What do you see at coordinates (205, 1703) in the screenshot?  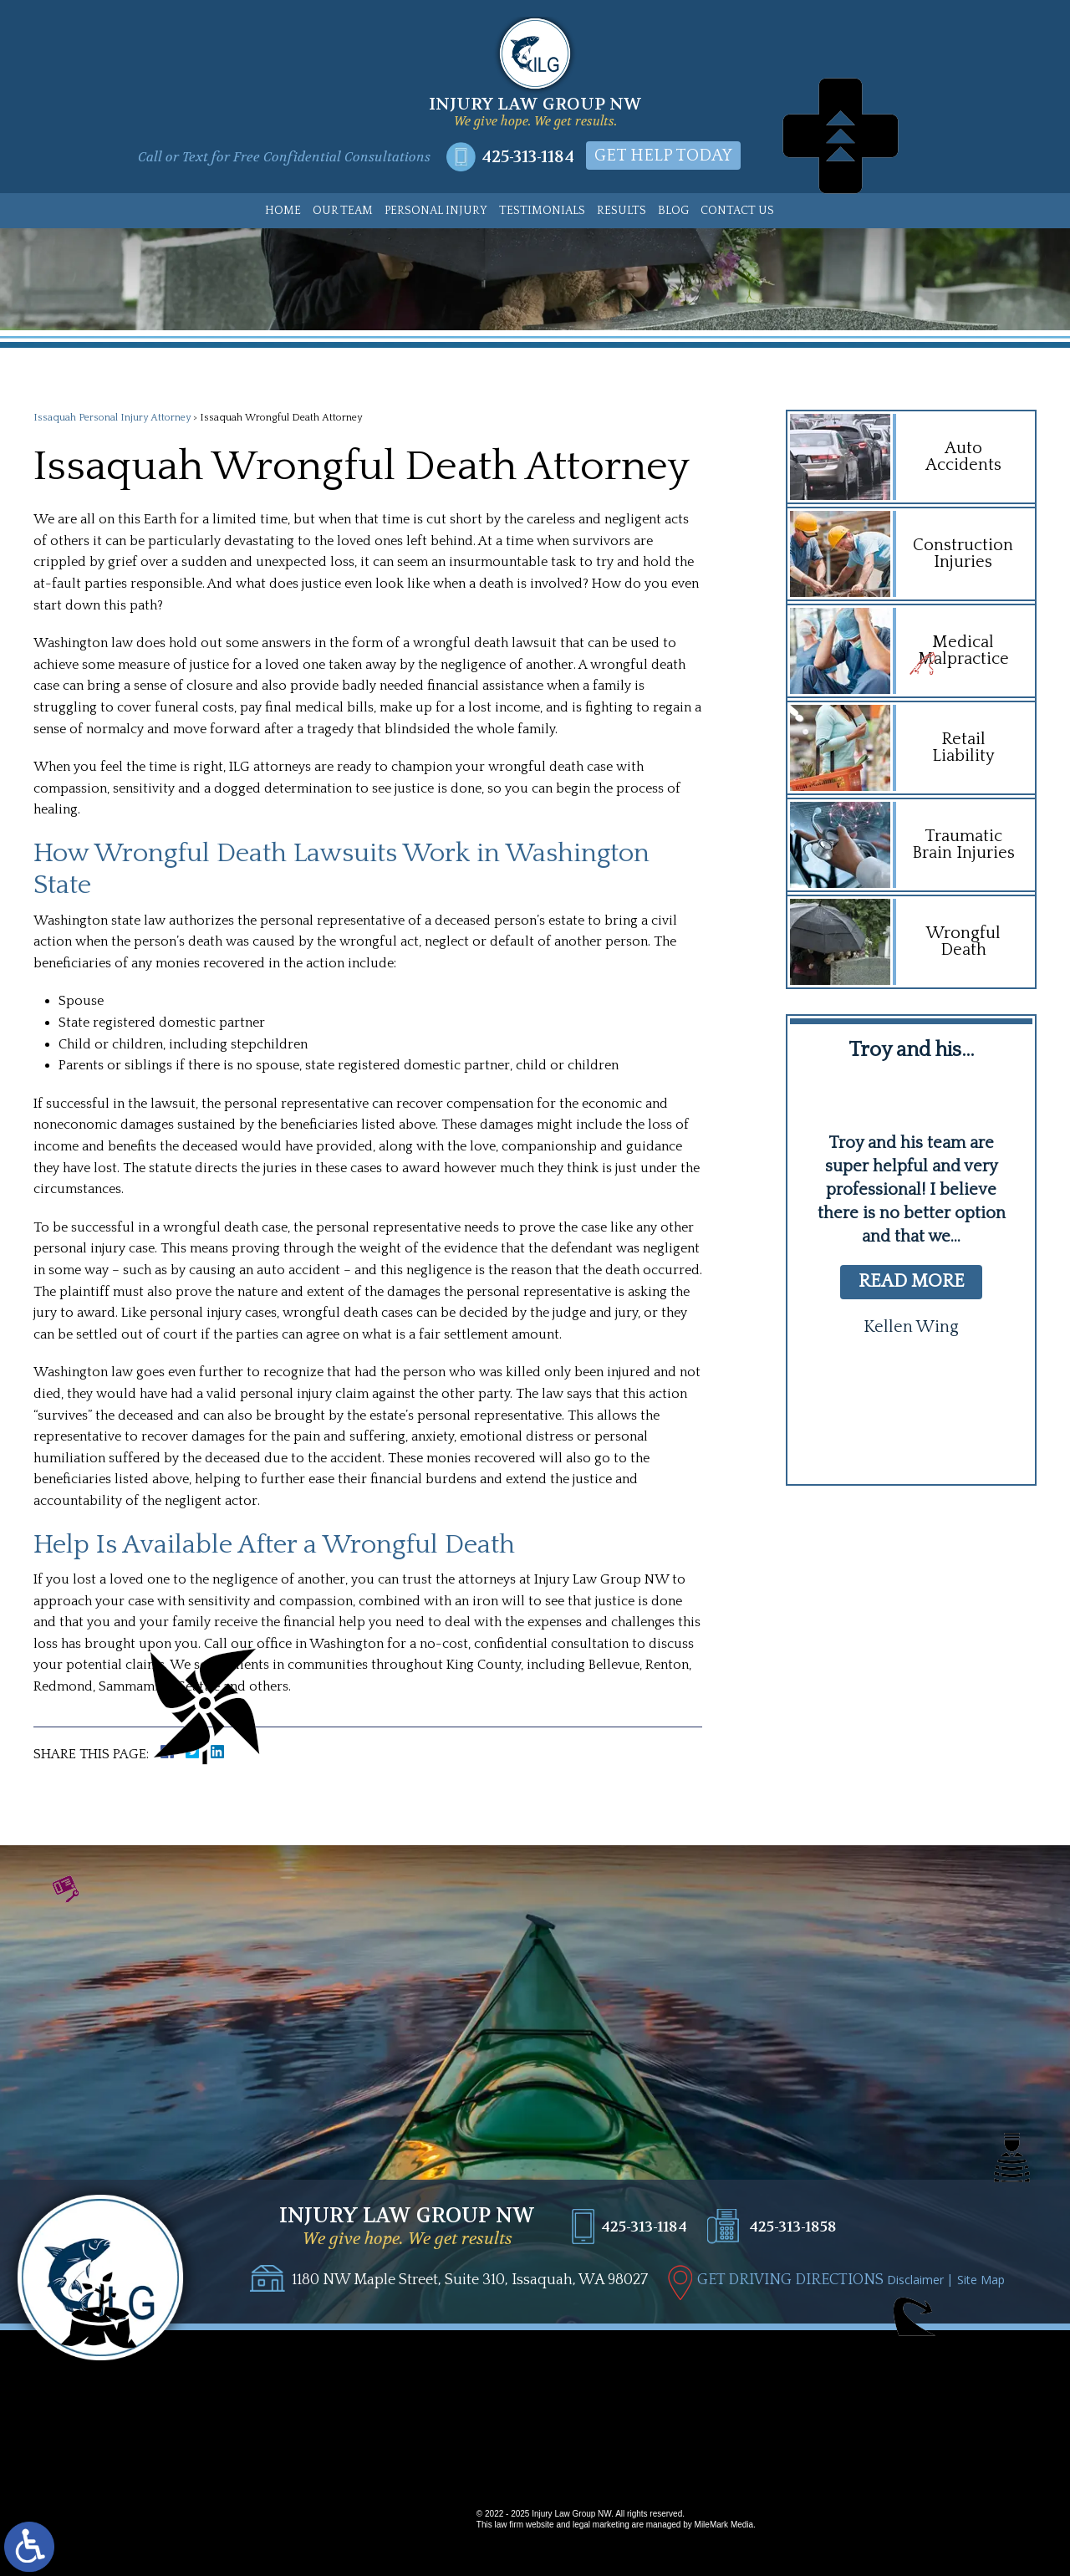 I see `a decorative or playful element indicating games or toys` at bounding box center [205, 1703].